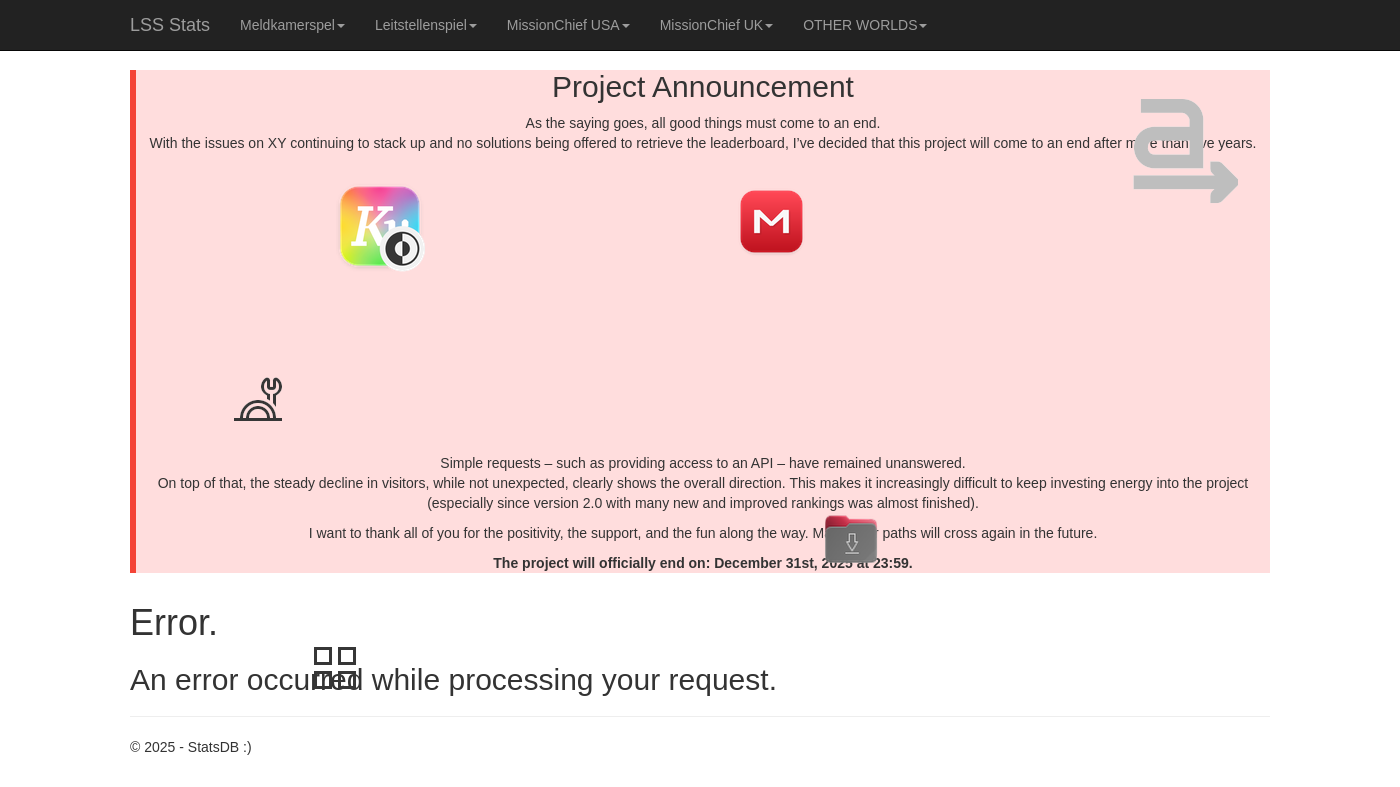  I want to click on access engineering or developer tools, so click(258, 400).